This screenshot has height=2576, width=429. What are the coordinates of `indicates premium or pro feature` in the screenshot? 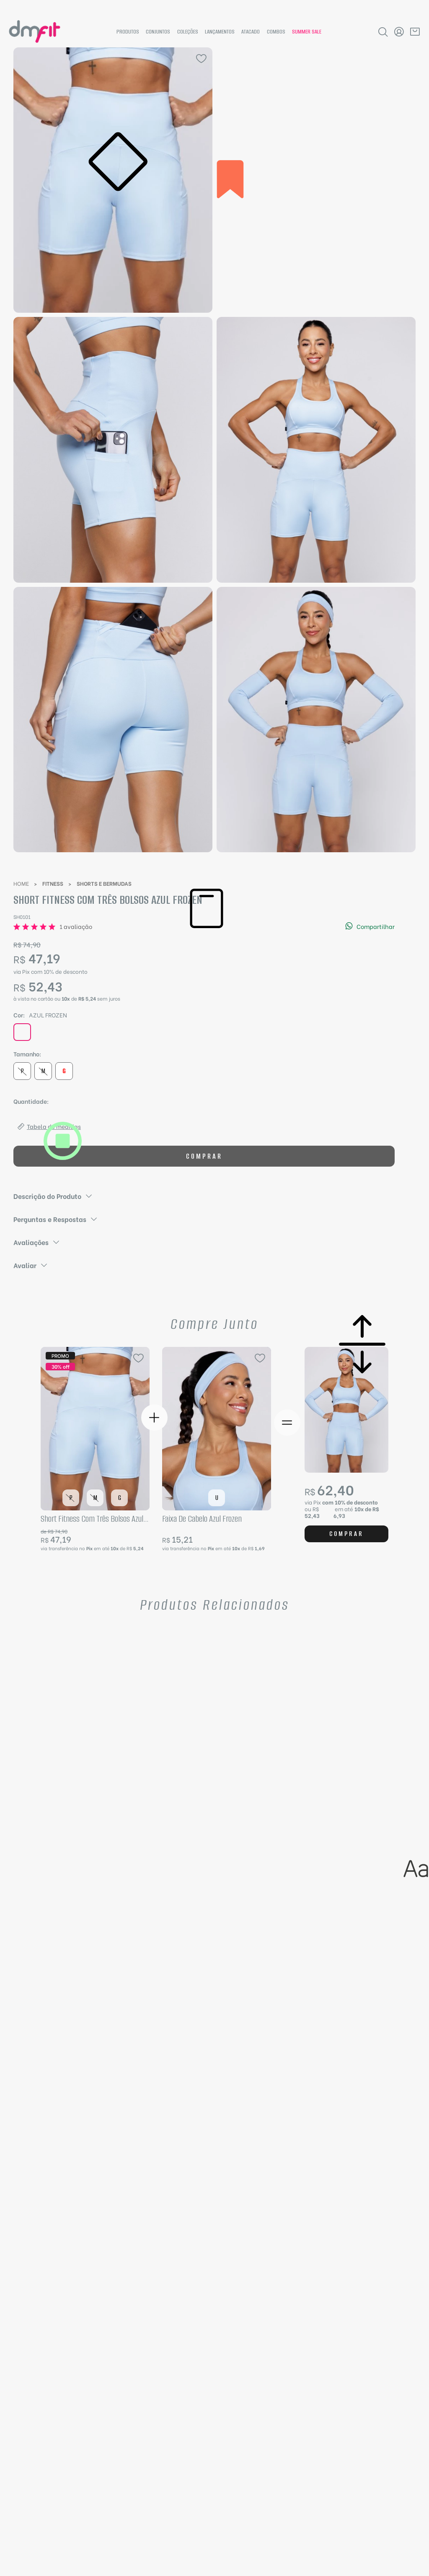 It's located at (118, 161).